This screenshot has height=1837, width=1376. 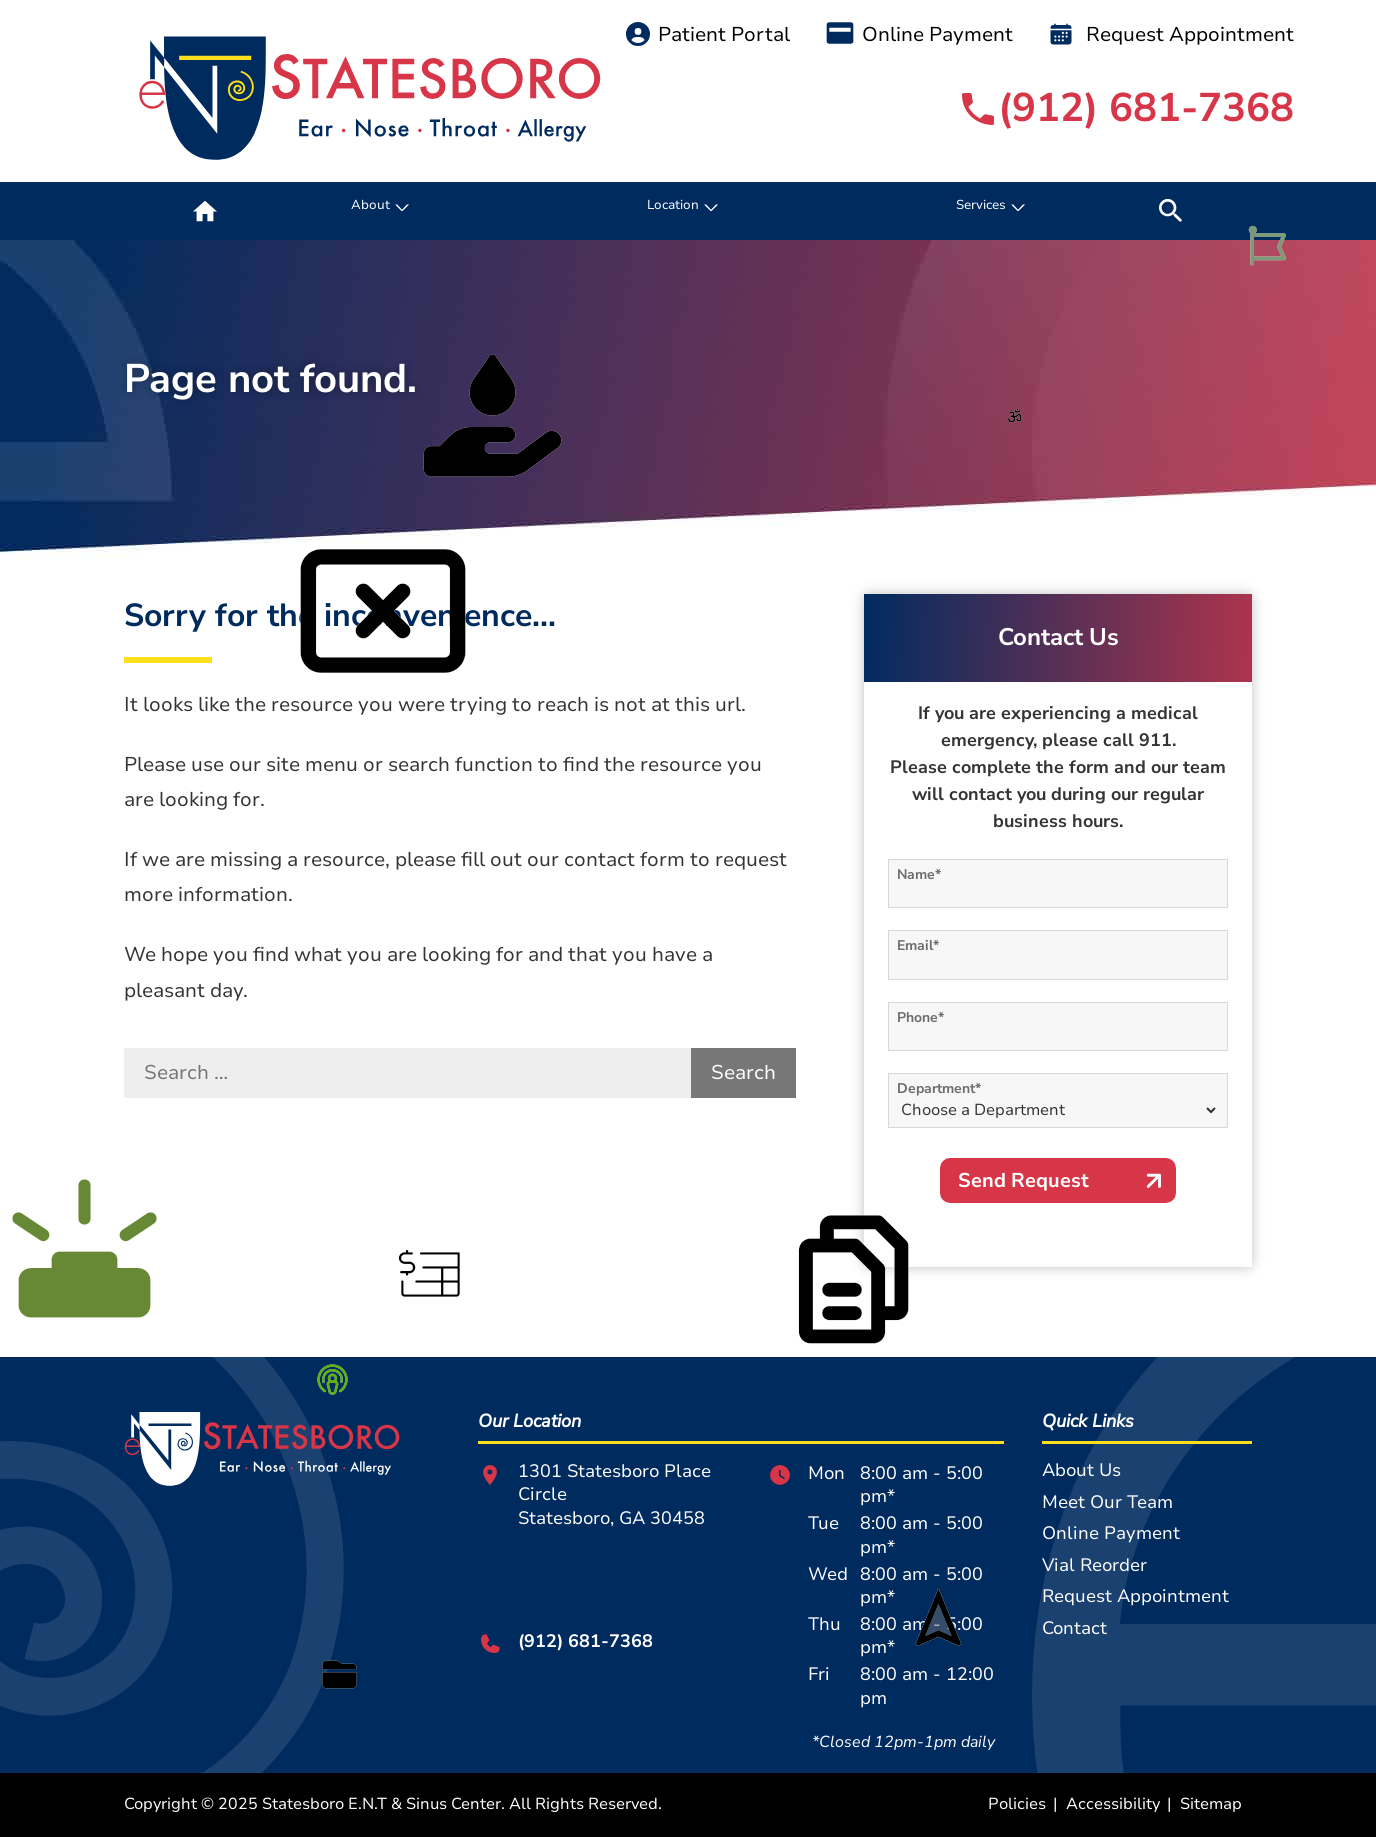 I want to click on start navigation to destination, so click(x=938, y=1618).